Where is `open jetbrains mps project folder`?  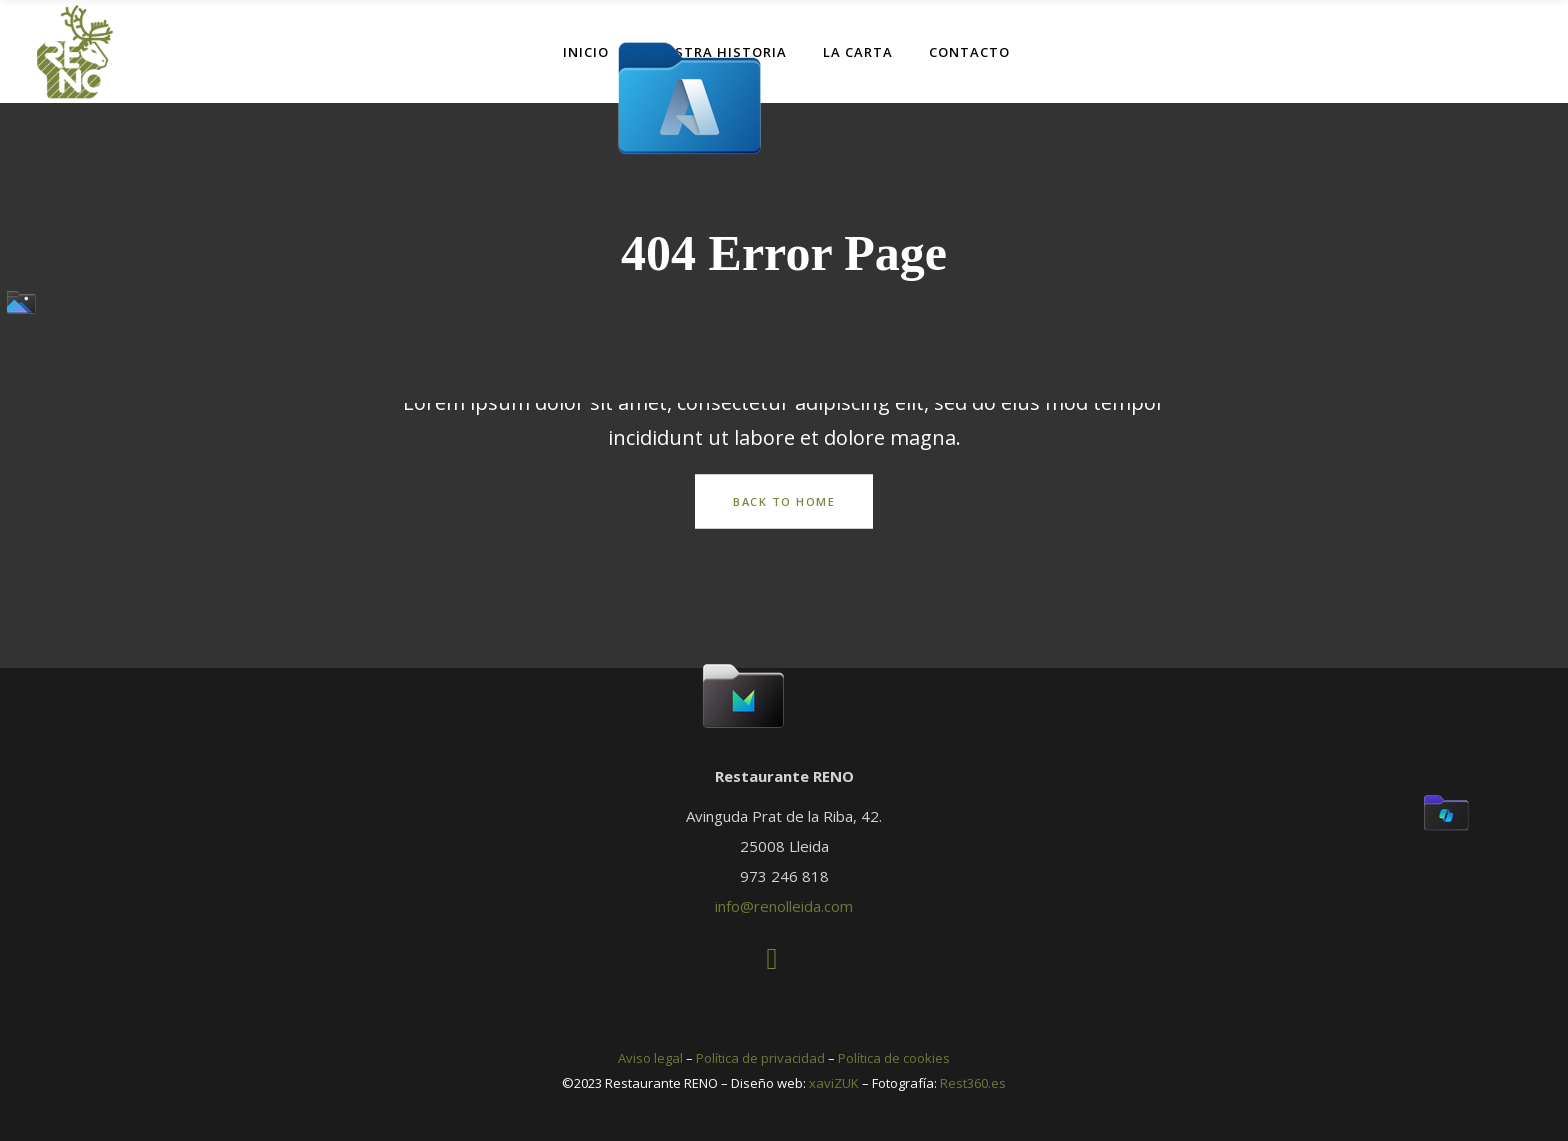 open jetbrains mps project folder is located at coordinates (743, 698).